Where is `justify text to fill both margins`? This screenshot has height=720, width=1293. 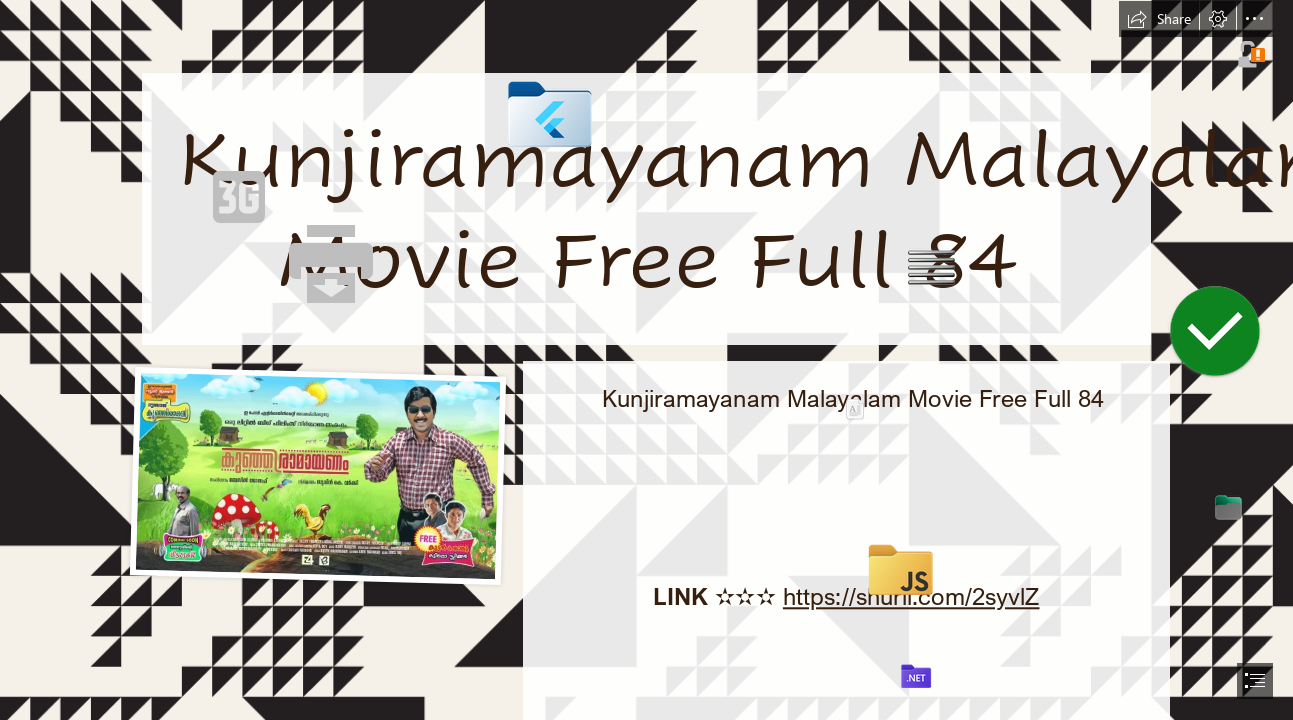
justify text to fill both margins is located at coordinates (931, 267).